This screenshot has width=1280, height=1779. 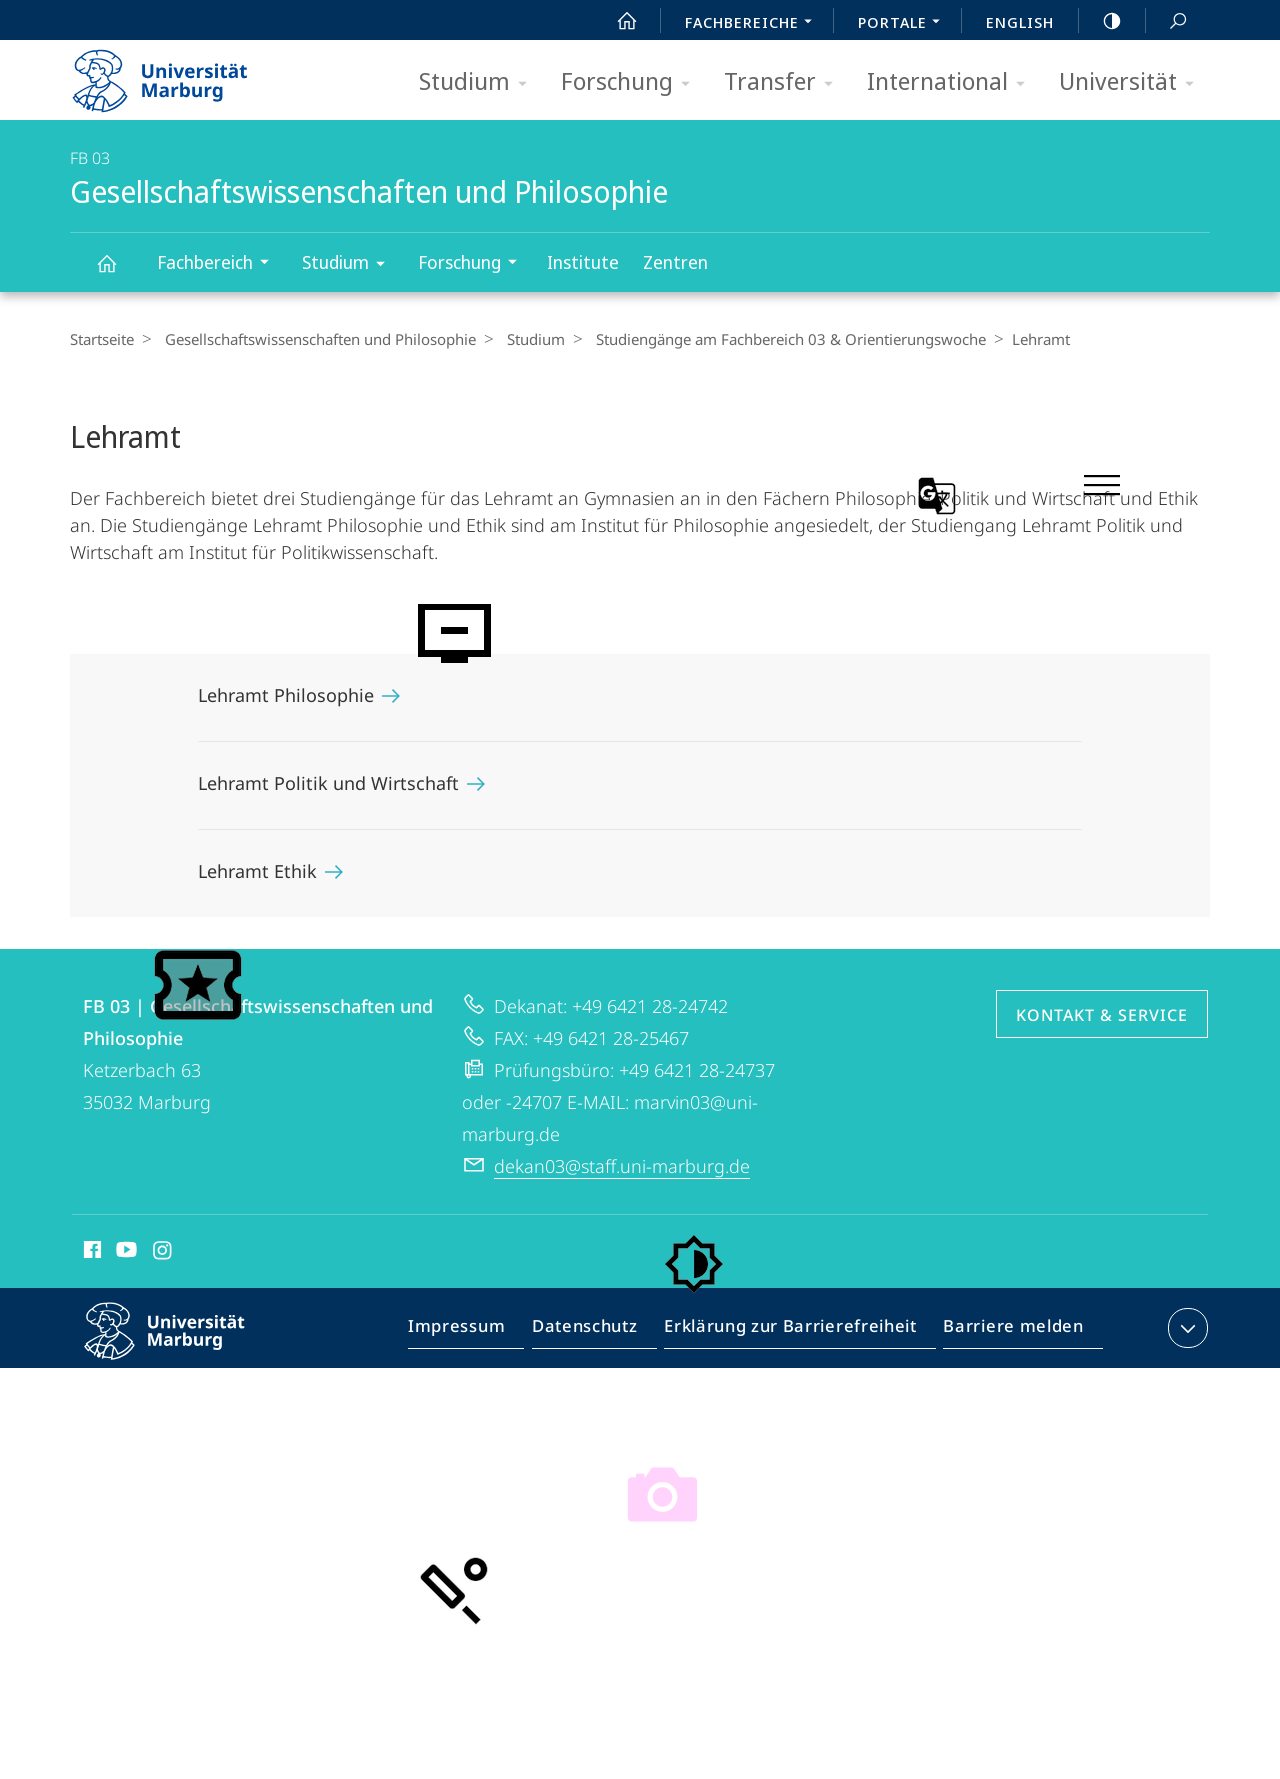 I want to click on take a photo, so click(x=662, y=1494).